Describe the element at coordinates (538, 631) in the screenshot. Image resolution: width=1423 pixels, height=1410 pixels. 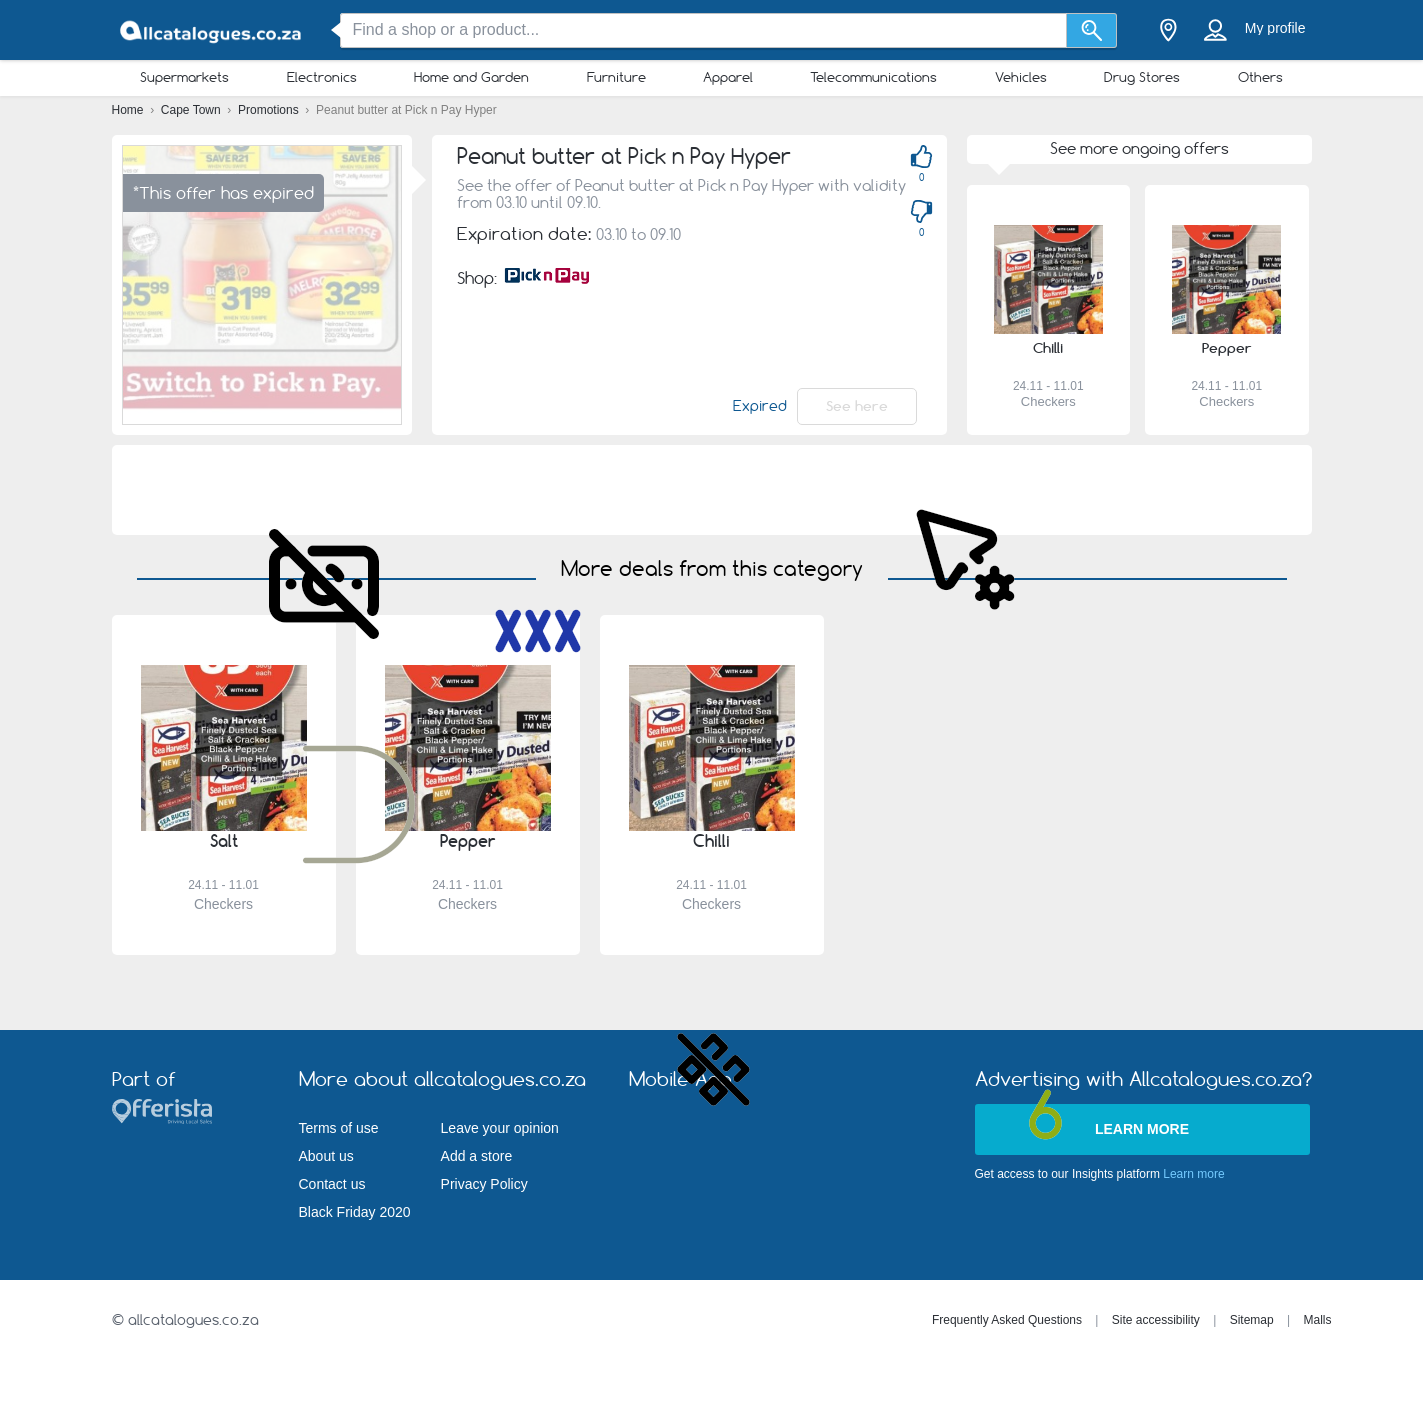
I see `indicates adult or mature content rating` at that location.